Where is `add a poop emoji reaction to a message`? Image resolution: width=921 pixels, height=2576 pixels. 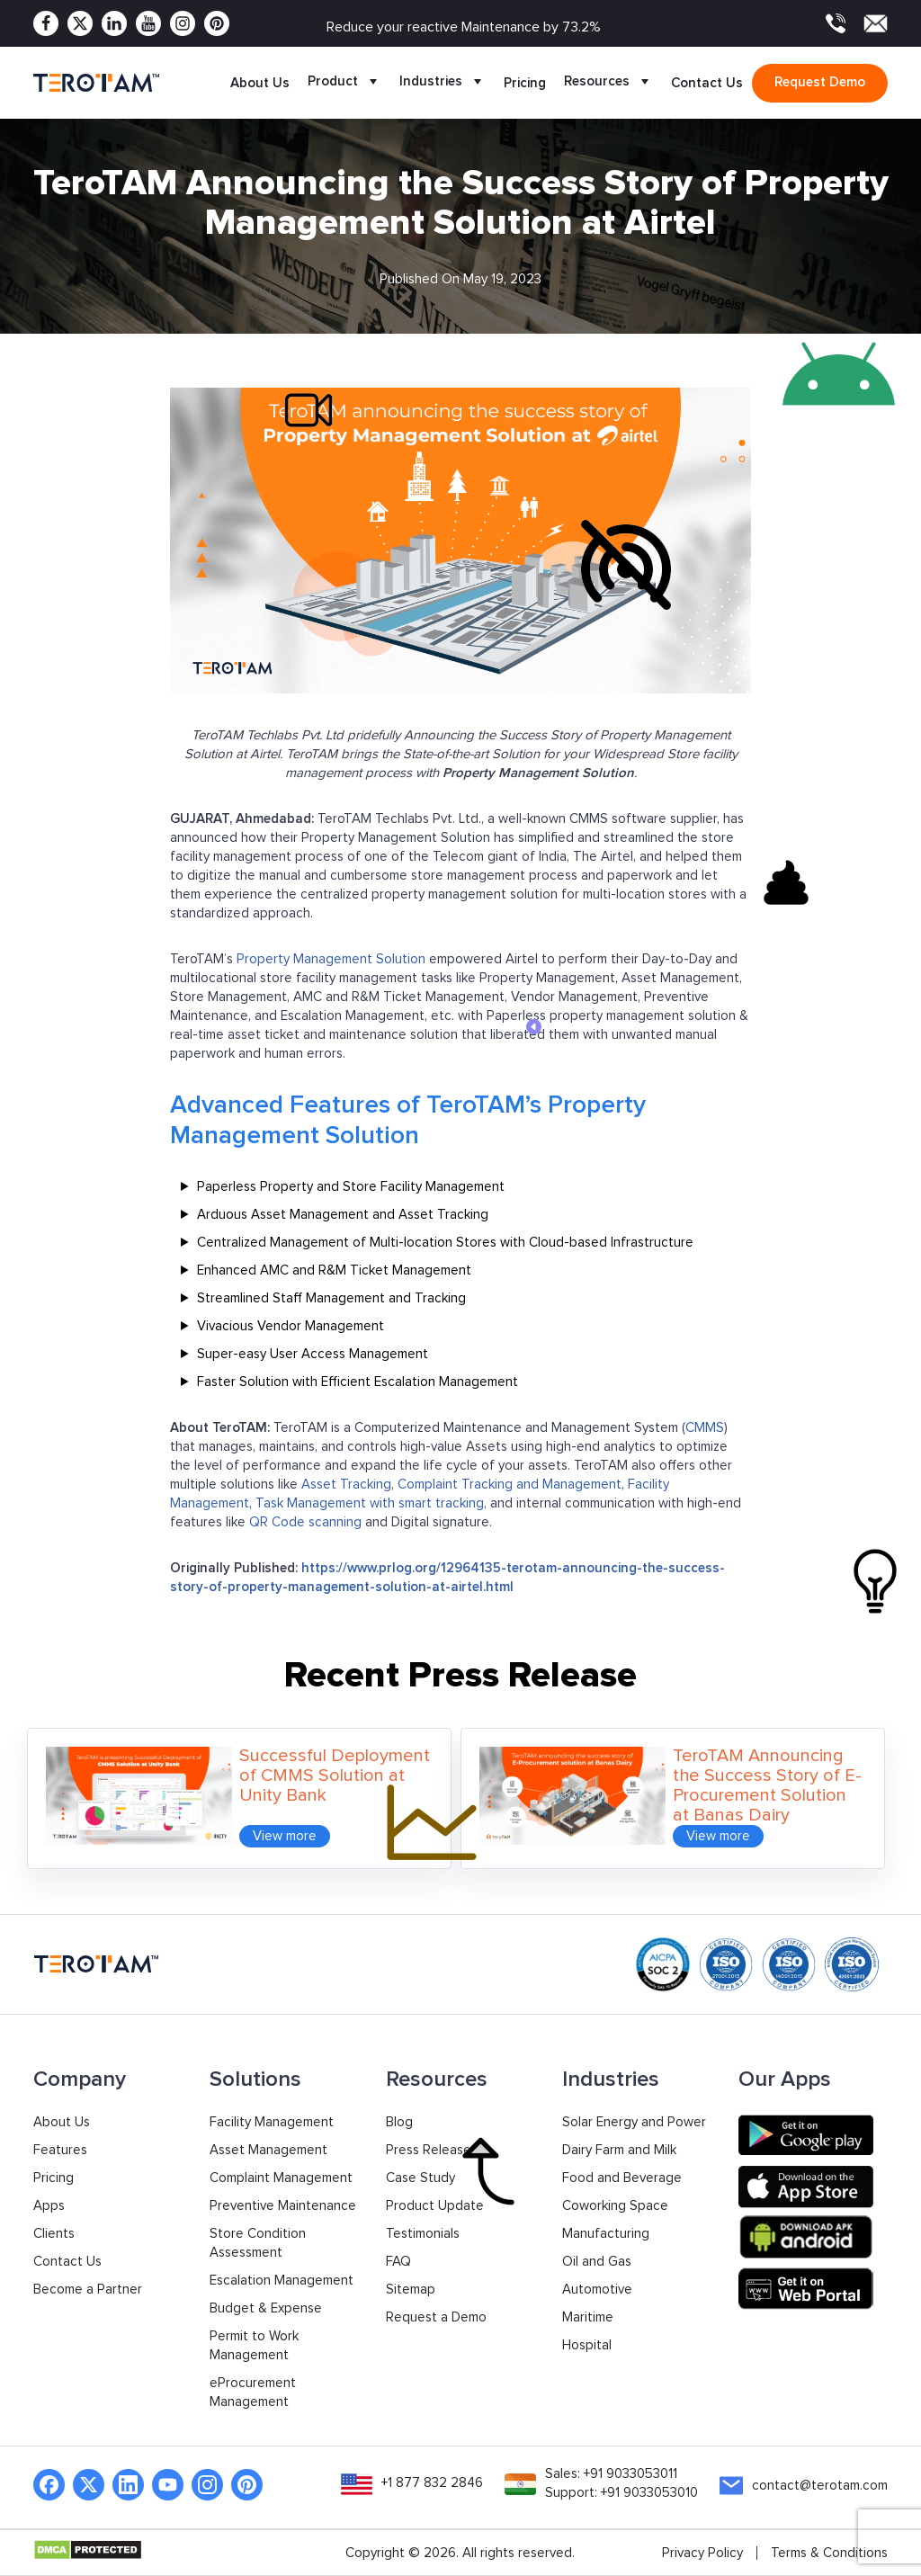 add a poop emoji reaction to a message is located at coordinates (786, 882).